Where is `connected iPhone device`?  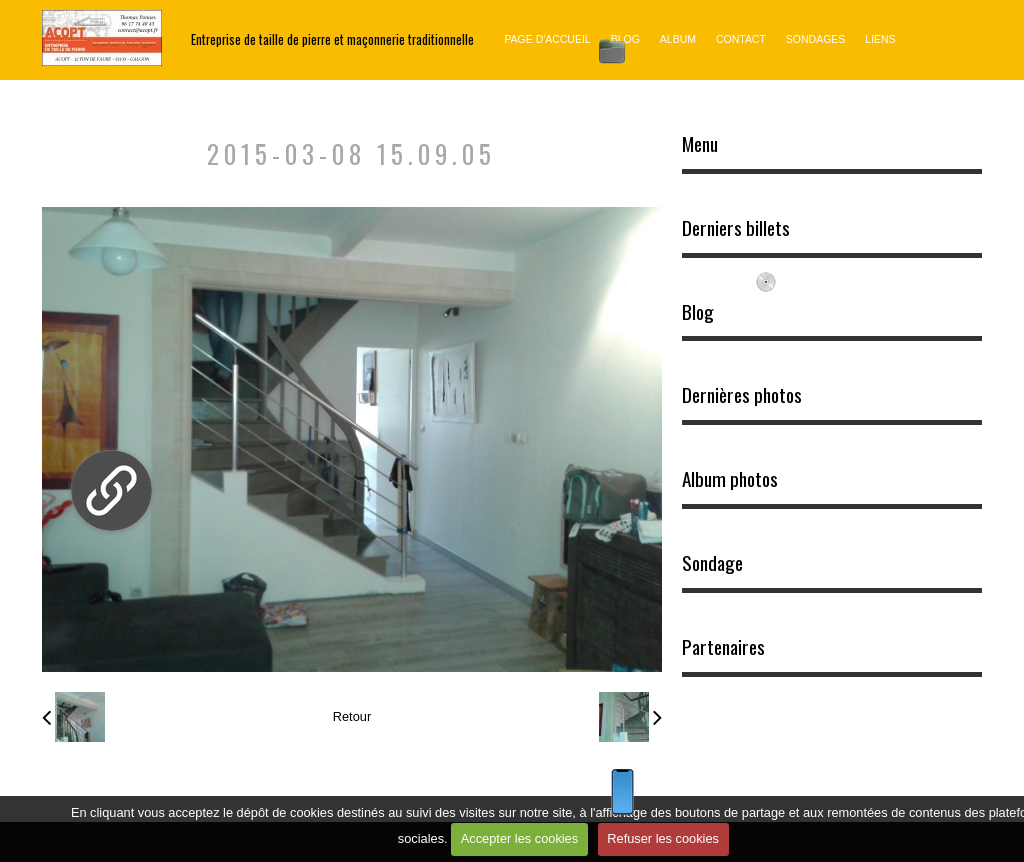 connected iPhone device is located at coordinates (622, 792).